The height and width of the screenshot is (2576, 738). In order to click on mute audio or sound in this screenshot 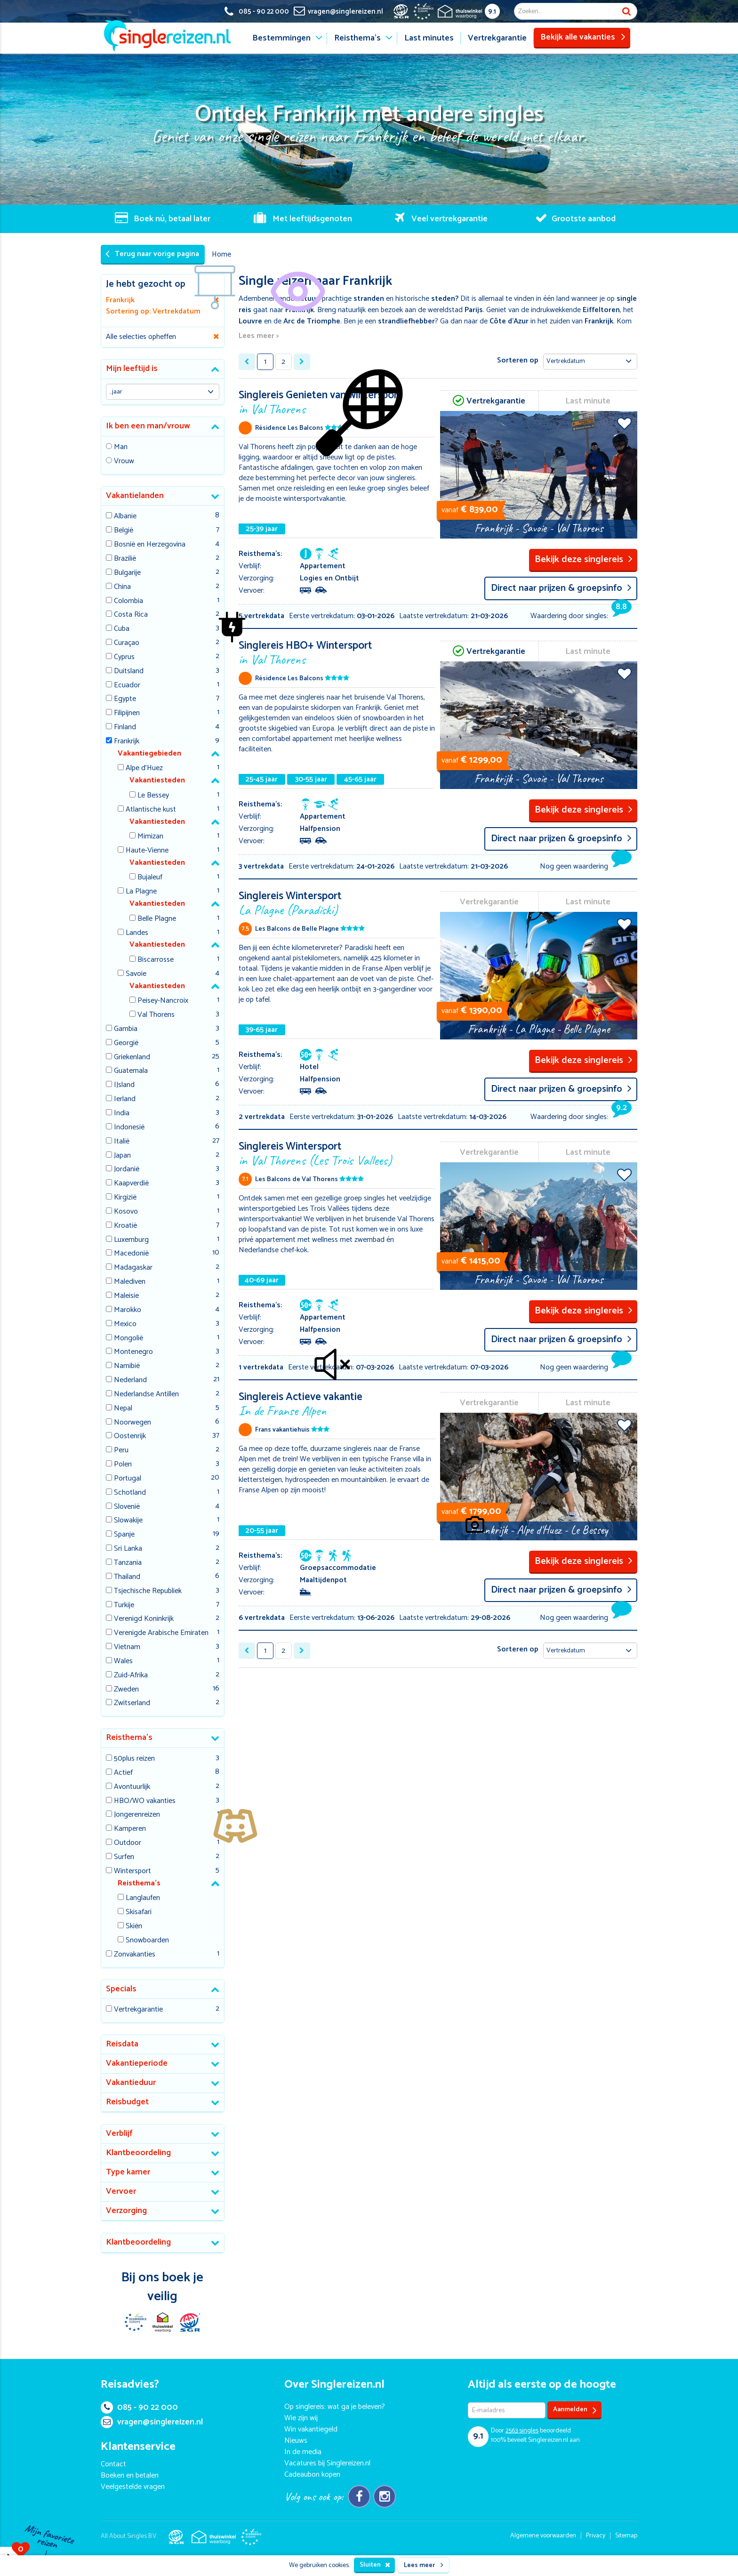, I will do `click(331, 1364)`.